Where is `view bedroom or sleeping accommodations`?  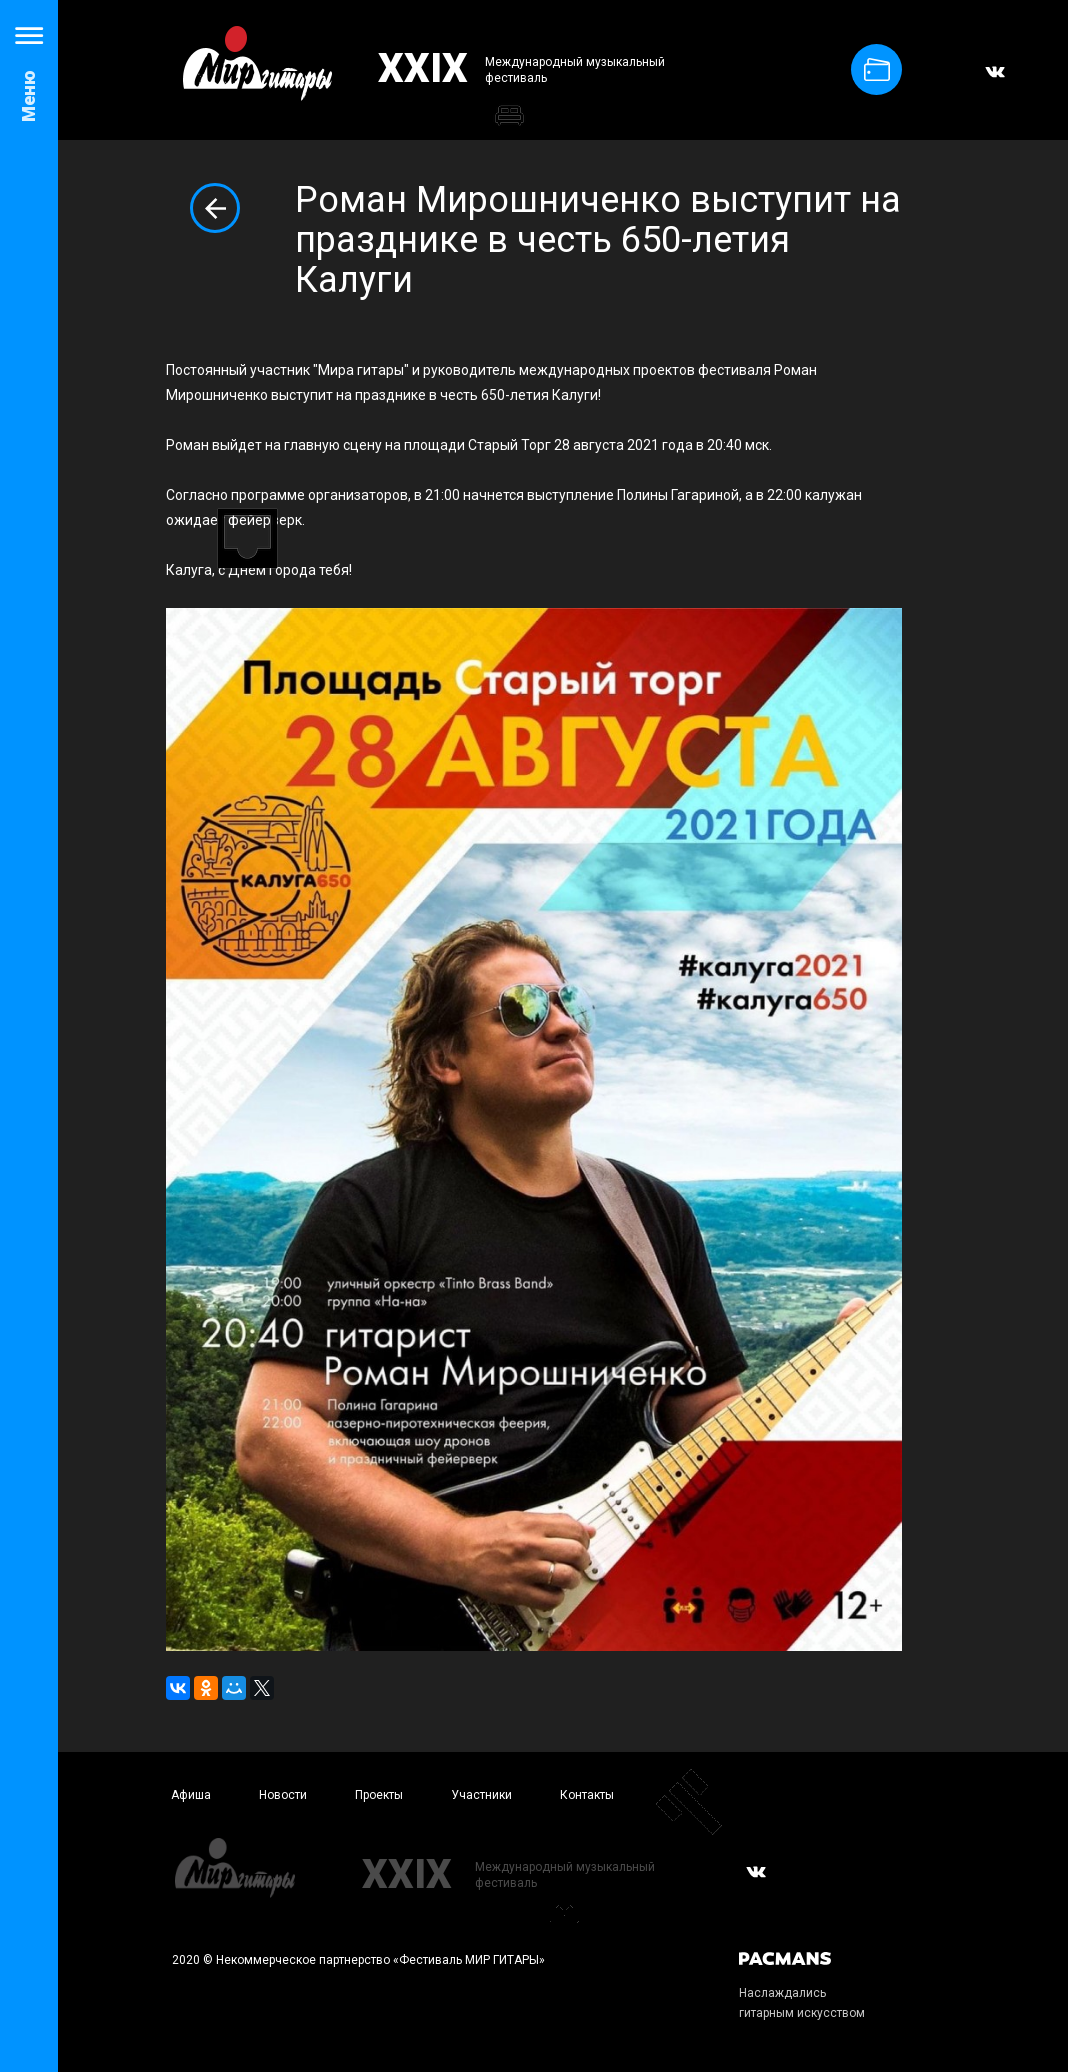
view bedroom or sleeping accommodations is located at coordinates (509, 115).